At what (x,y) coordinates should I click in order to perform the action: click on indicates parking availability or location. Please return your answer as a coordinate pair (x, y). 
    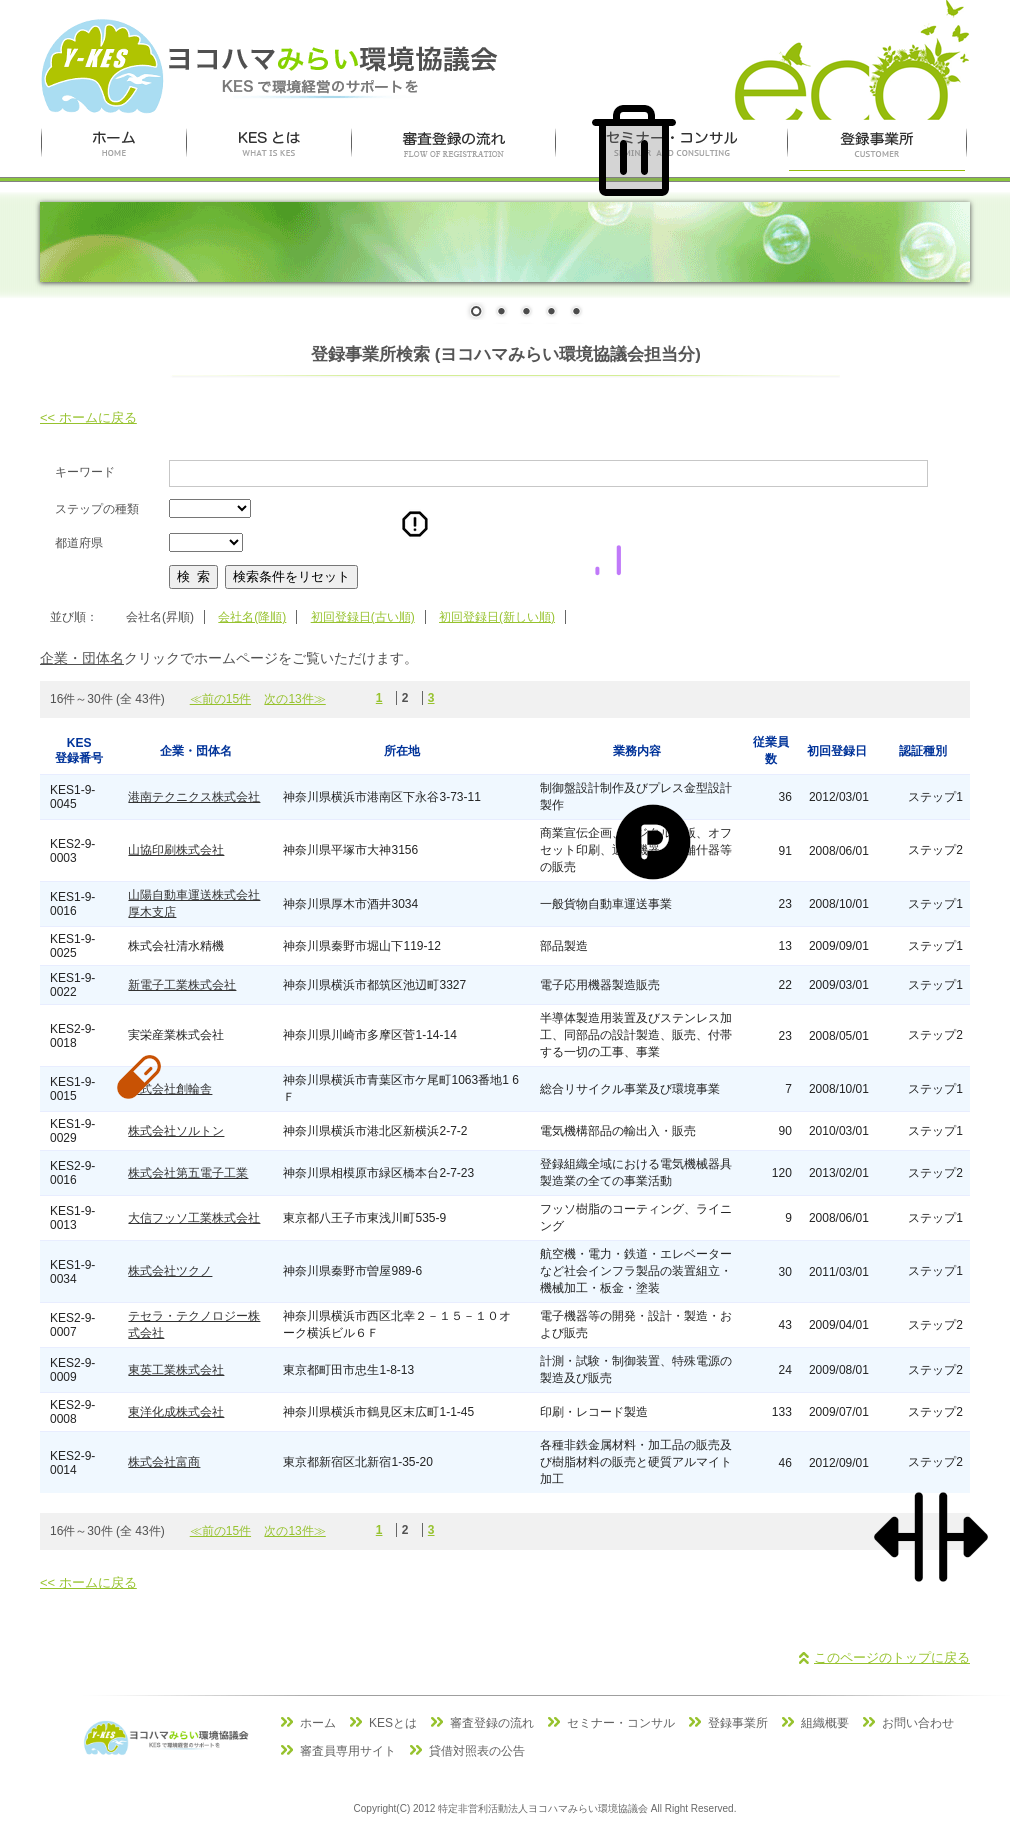
    Looking at the image, I should click on (653, 842).